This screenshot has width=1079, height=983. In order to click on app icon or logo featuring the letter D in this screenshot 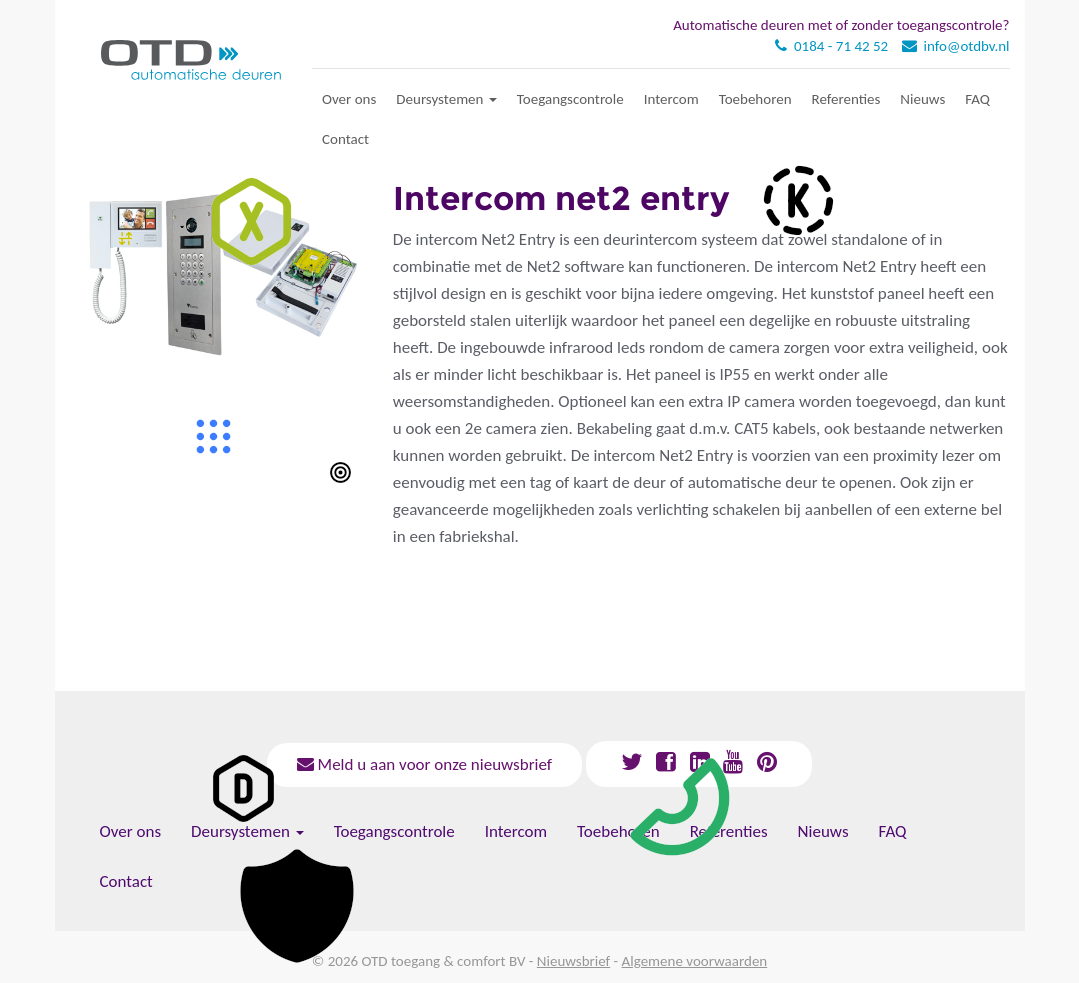, I will do `click(243, 788)`.